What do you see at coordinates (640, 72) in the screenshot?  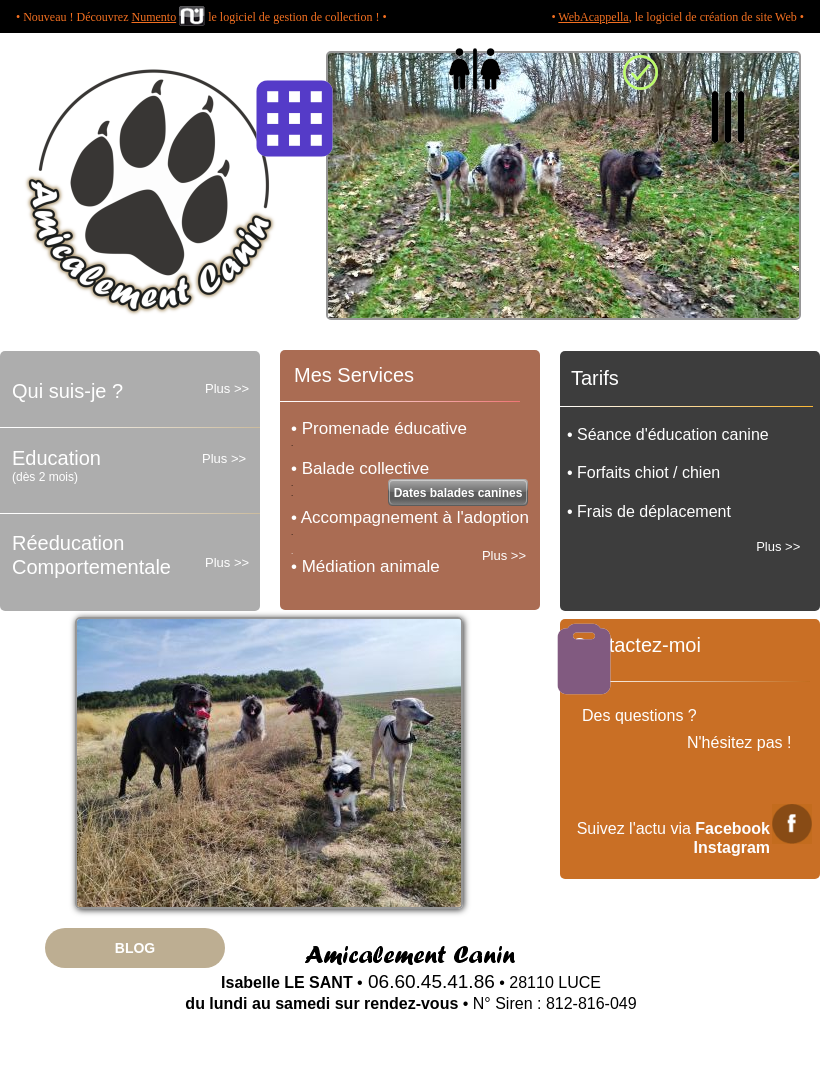 I see `confirms a completed action or task` at bounding box center [640, 72].